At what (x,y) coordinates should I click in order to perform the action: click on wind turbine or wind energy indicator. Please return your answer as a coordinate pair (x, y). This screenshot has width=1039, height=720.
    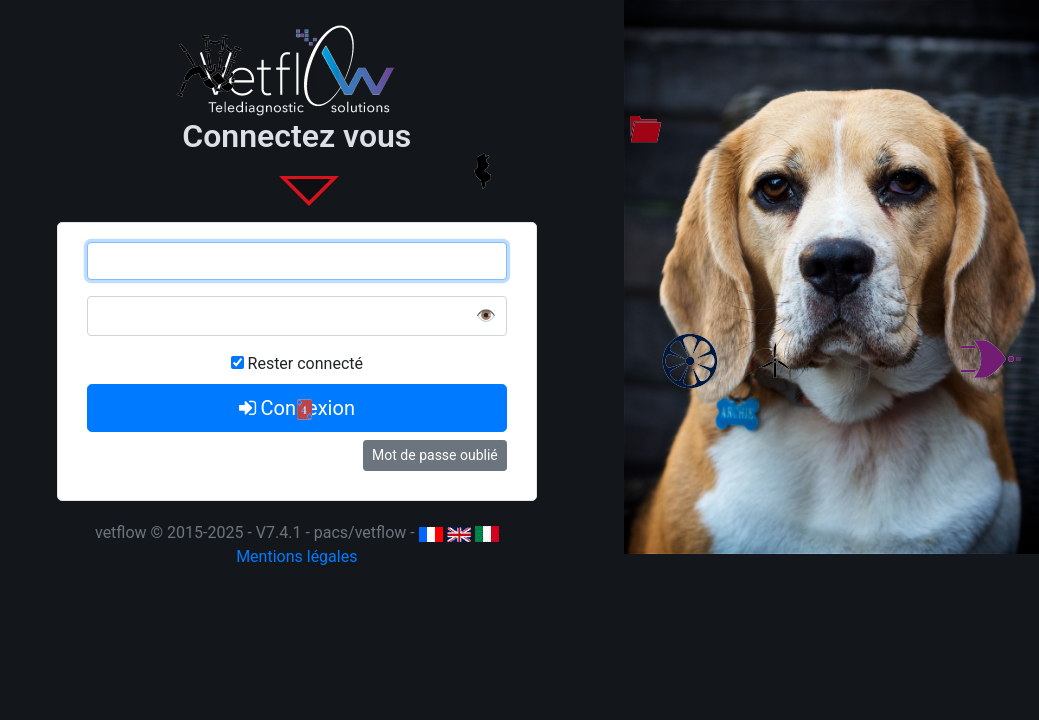
    Looking at the image, I should click on (775, 360).